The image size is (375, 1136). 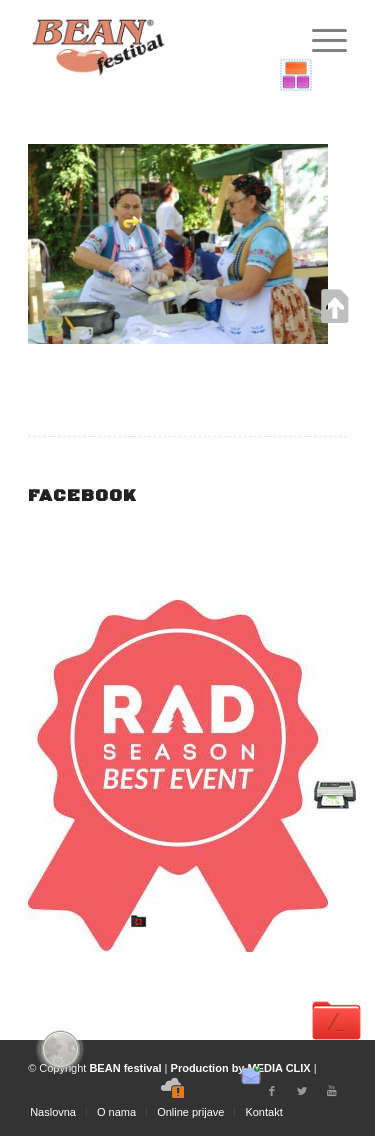 I want to click on access the root directory folder, so click(x=336, y=1020).